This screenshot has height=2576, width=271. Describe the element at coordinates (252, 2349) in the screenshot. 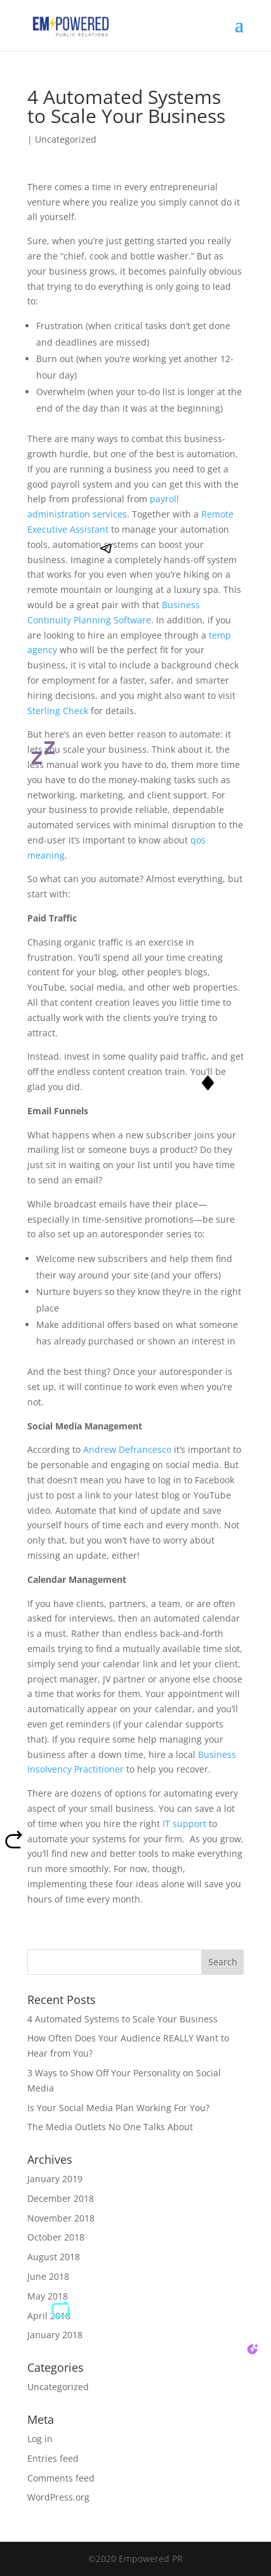

I see `AI-powered DVD or media processing` at that location.